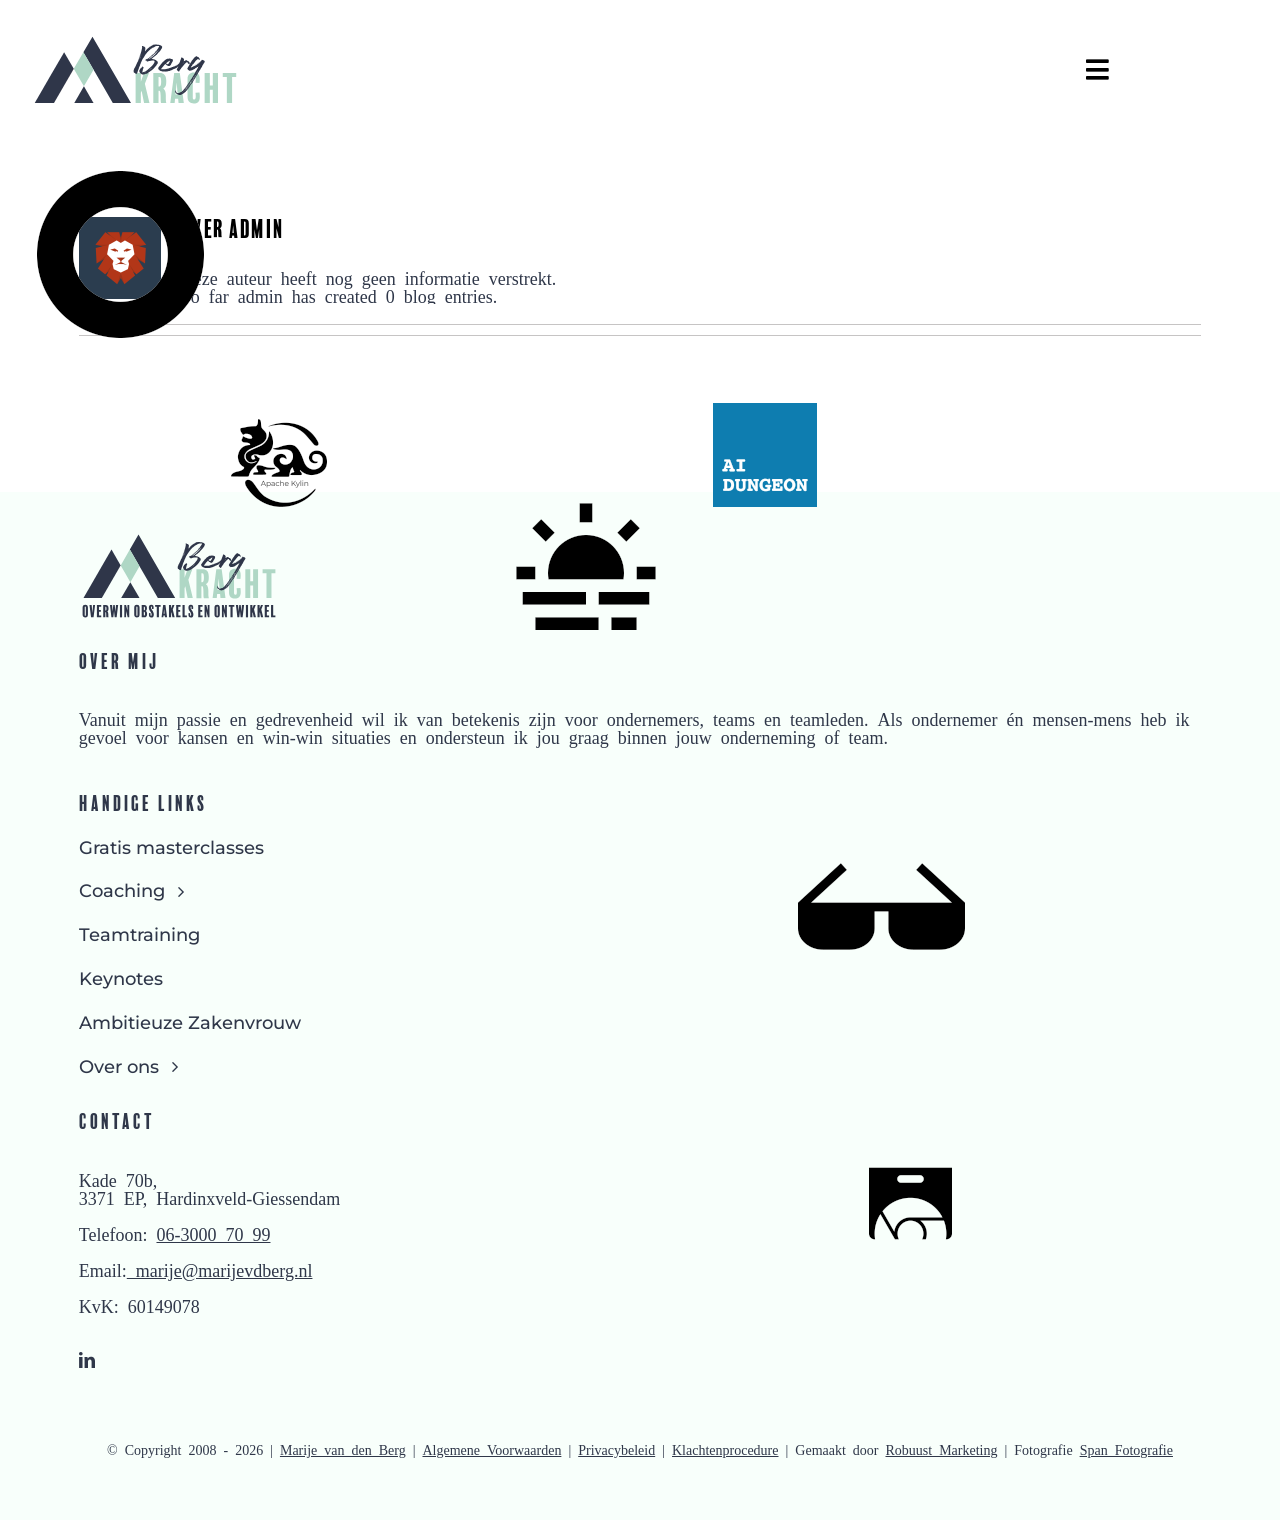 This screenshot has height=1520, width=1280. I want to click on awesome lists logo, so click(881, 906).